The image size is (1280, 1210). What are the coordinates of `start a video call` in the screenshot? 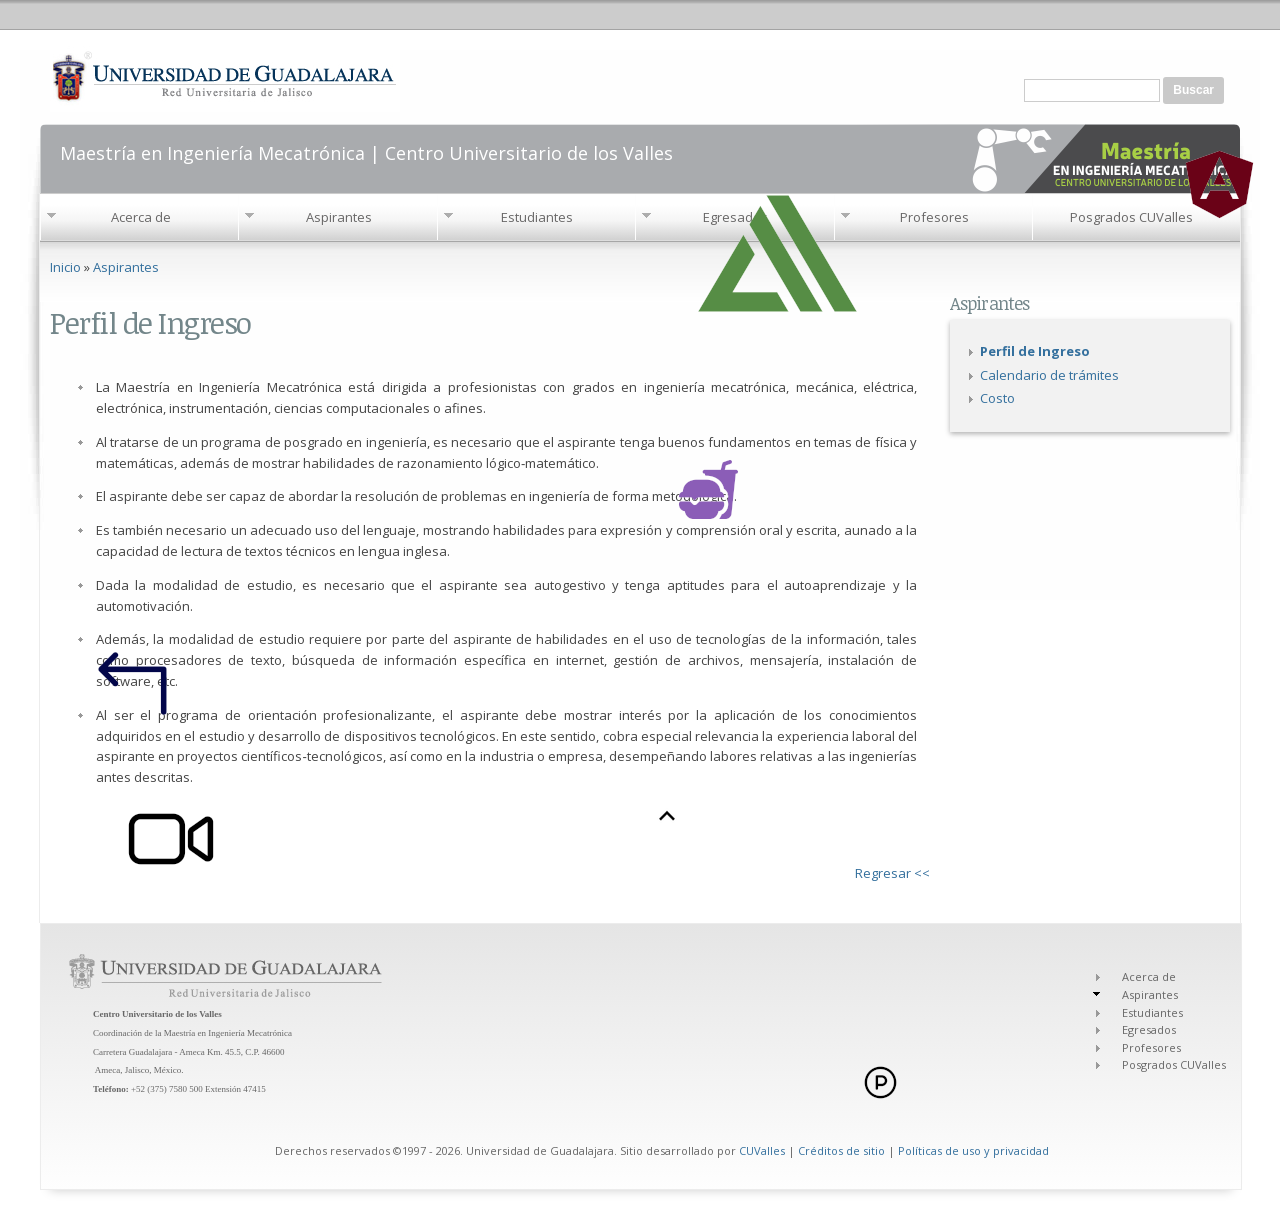 It's located at (171, 839).